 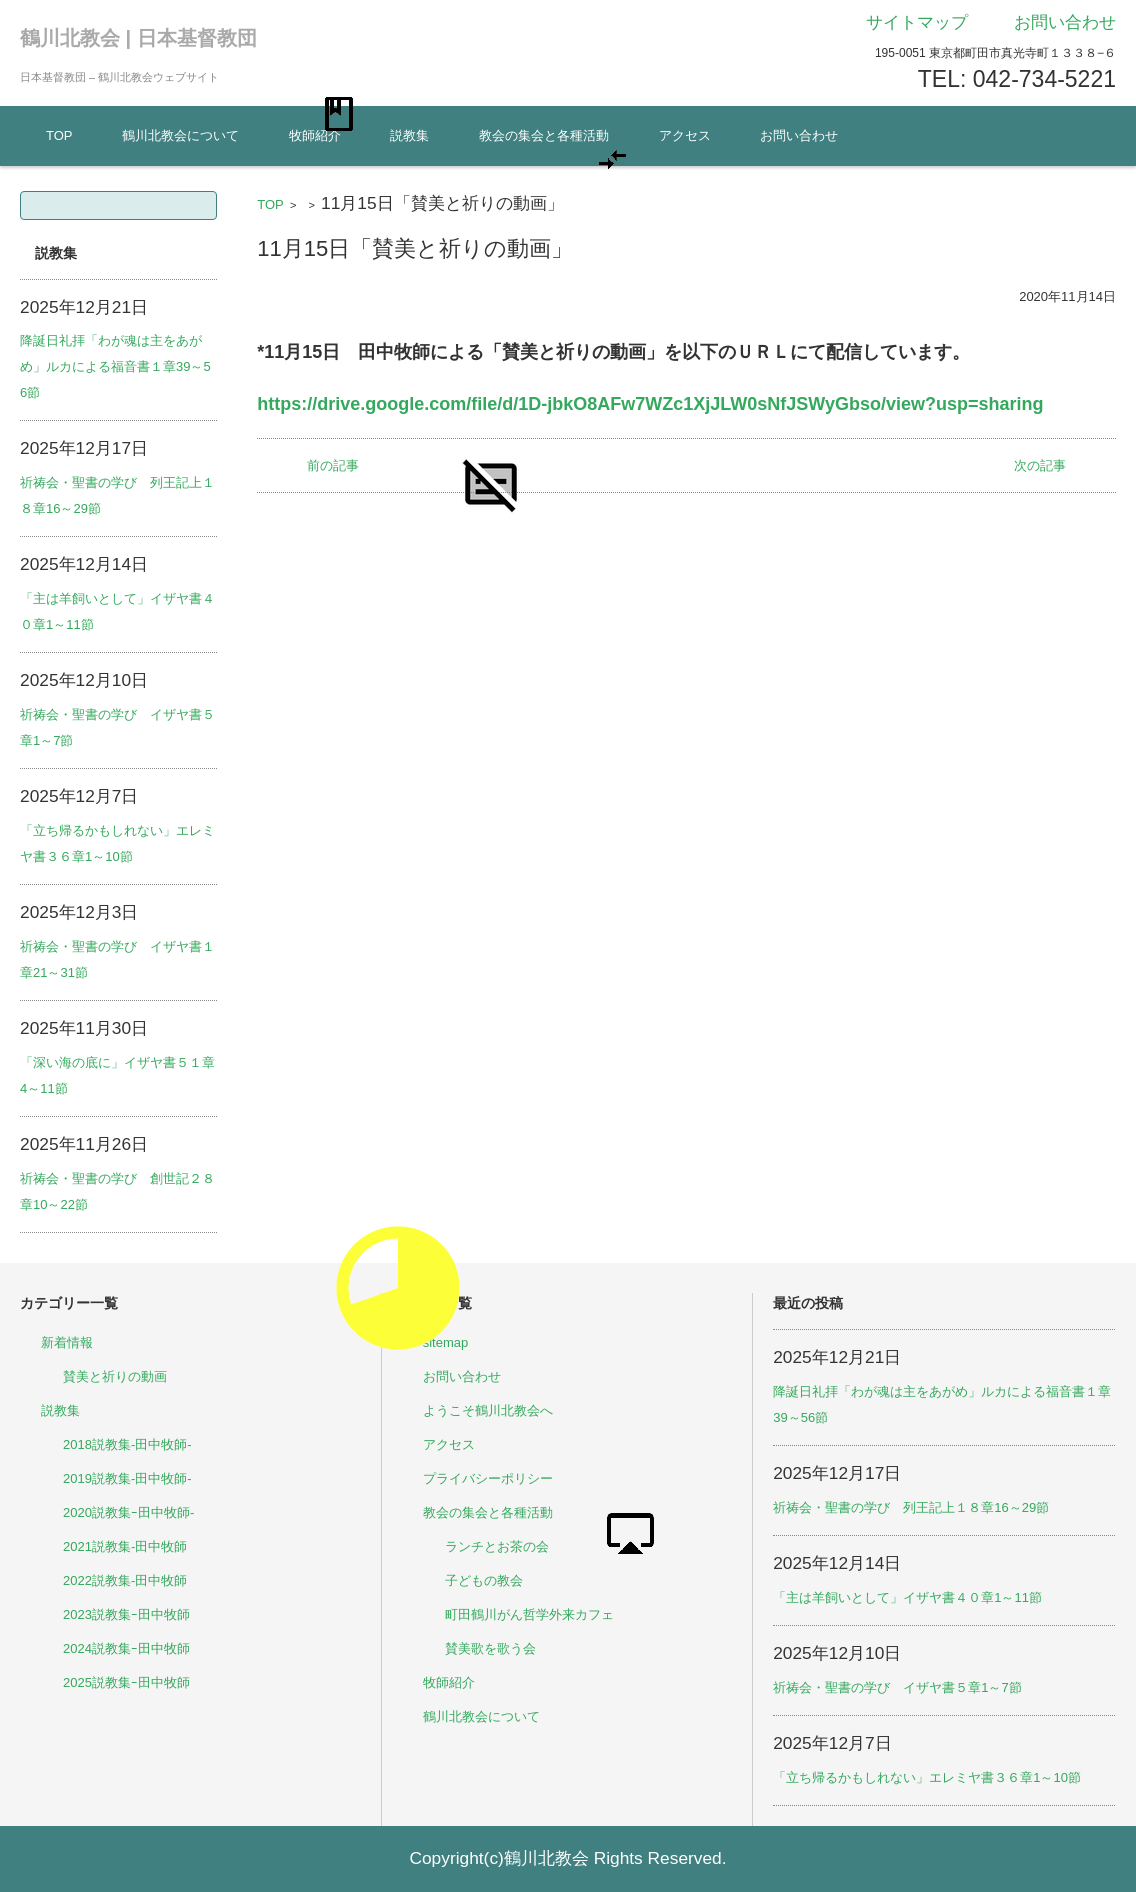 What do you see at coordinates (398, 1288) in the screenshot?
I see `indicates 70% progress or completion` at bounding box center [398, 1288].